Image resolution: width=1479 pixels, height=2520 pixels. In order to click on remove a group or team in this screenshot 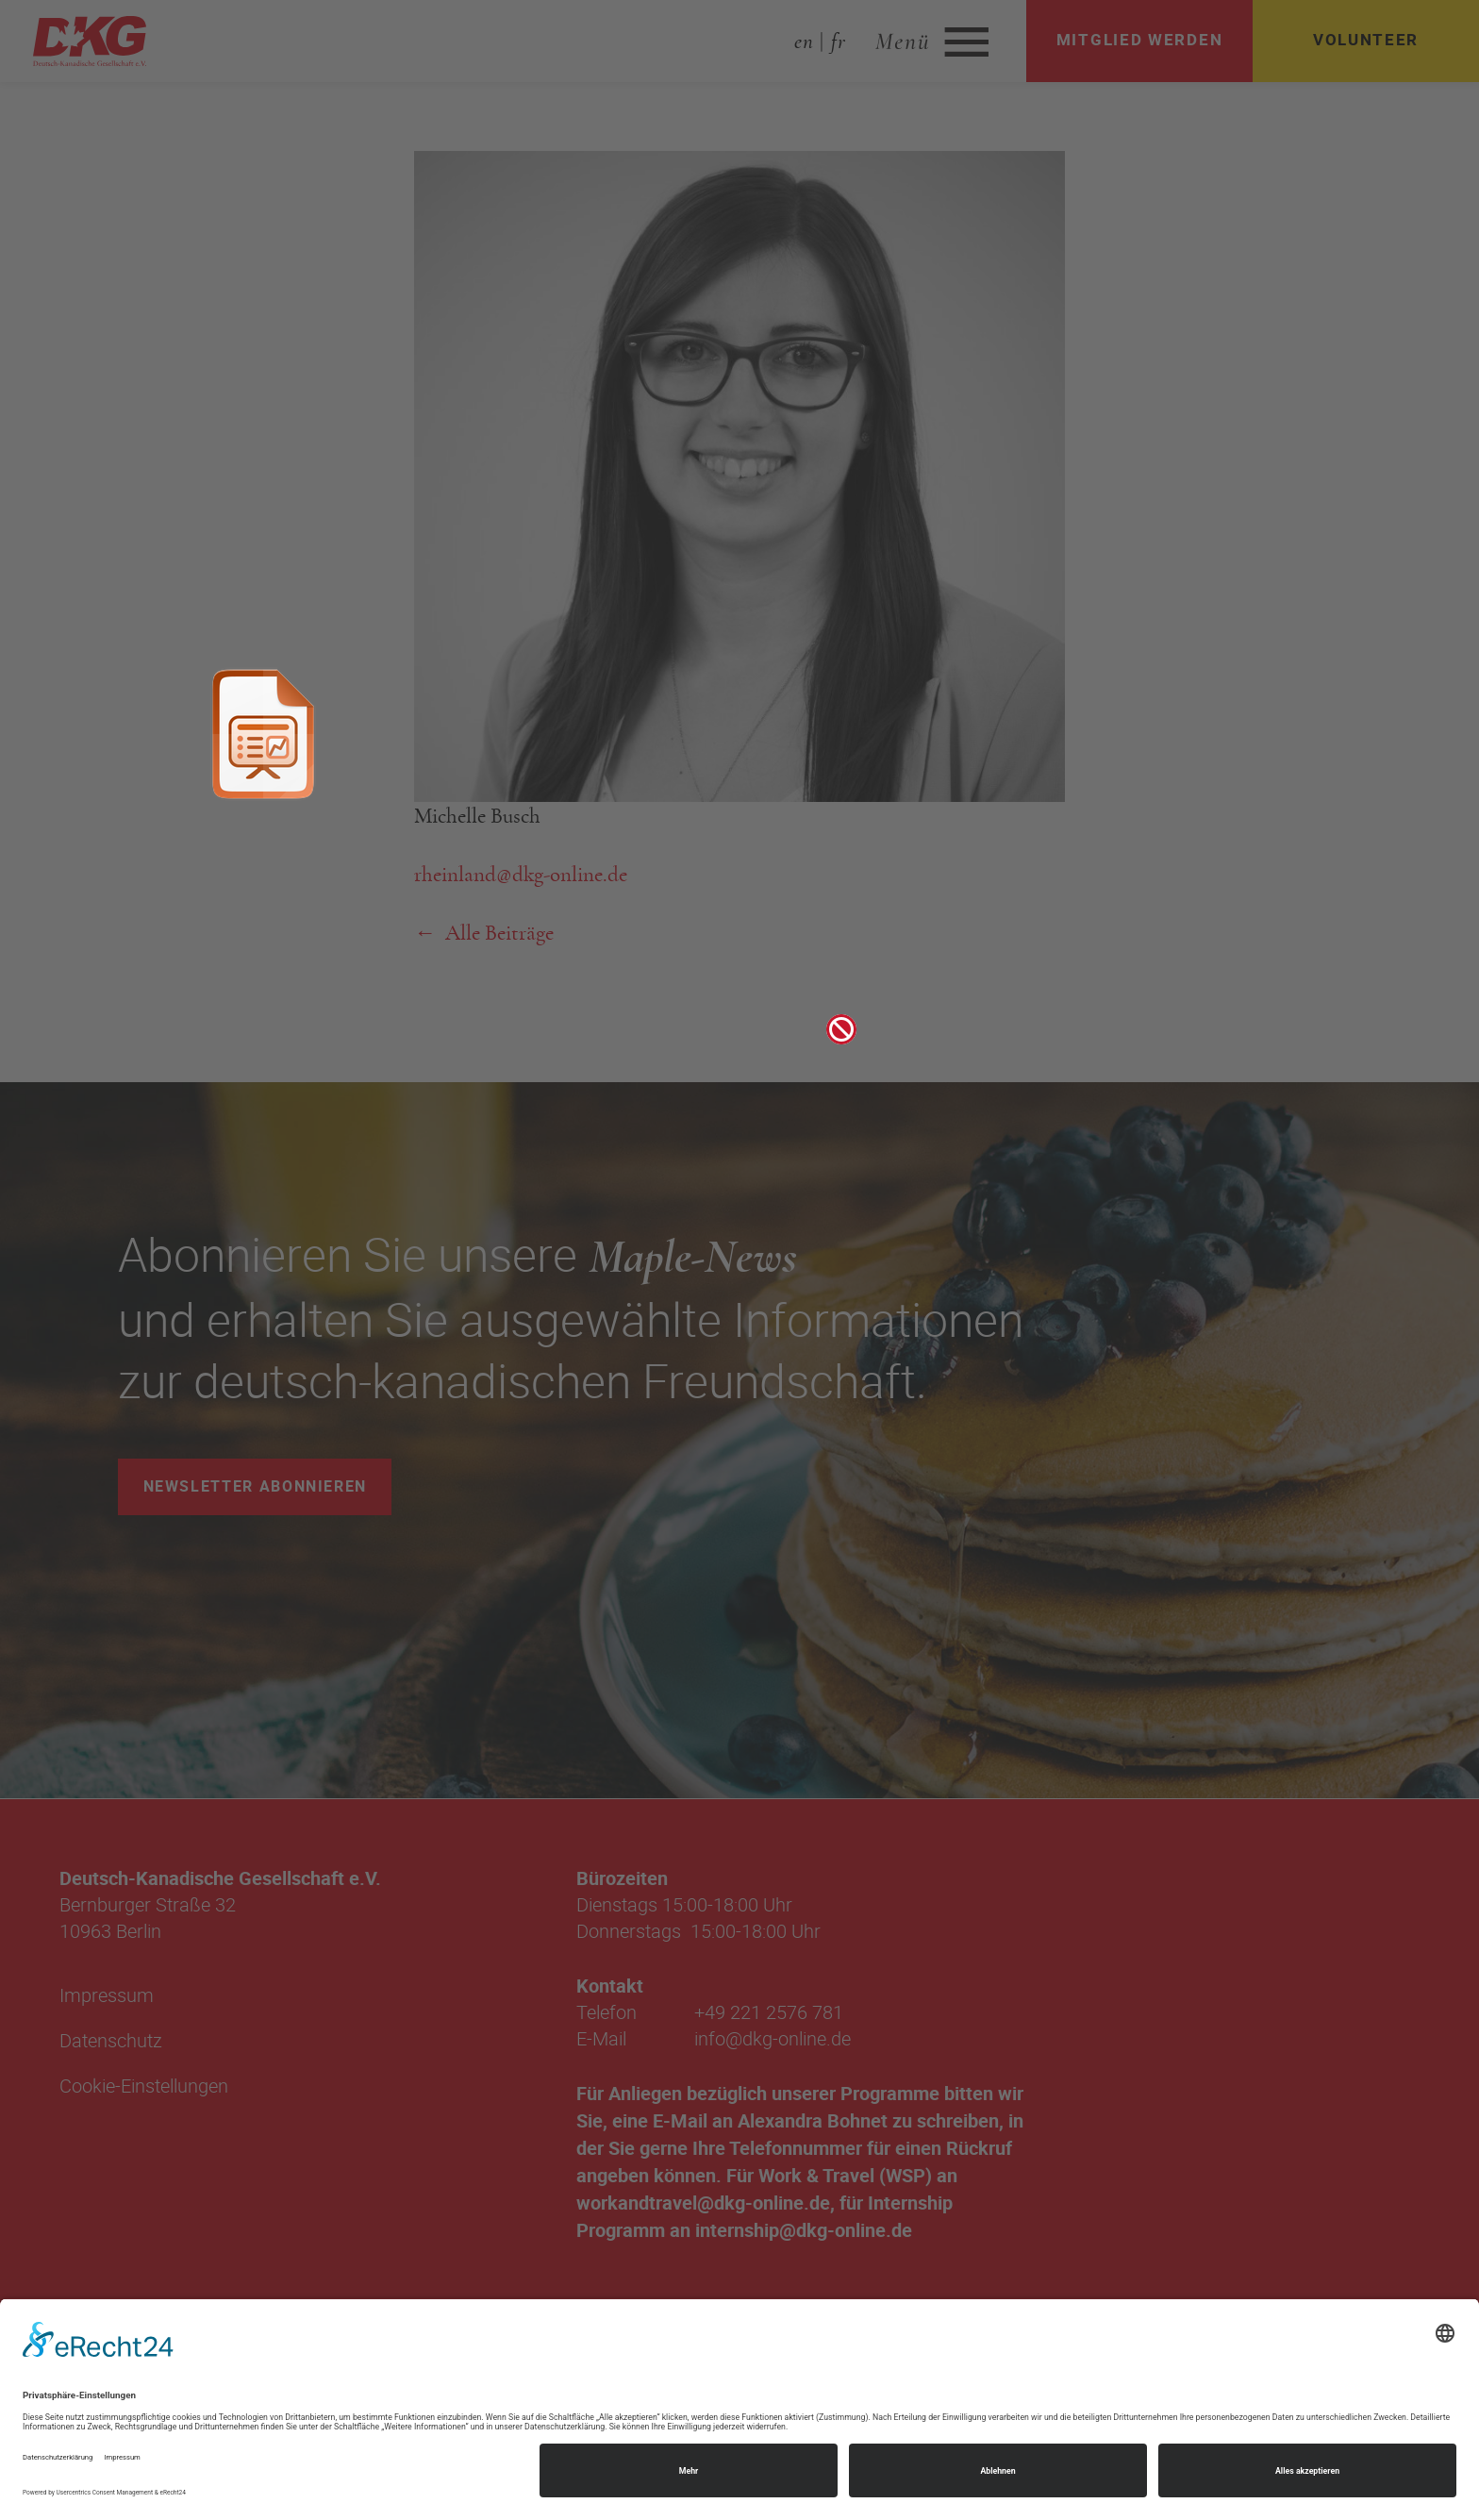, I will do `click(841, 1029)`.